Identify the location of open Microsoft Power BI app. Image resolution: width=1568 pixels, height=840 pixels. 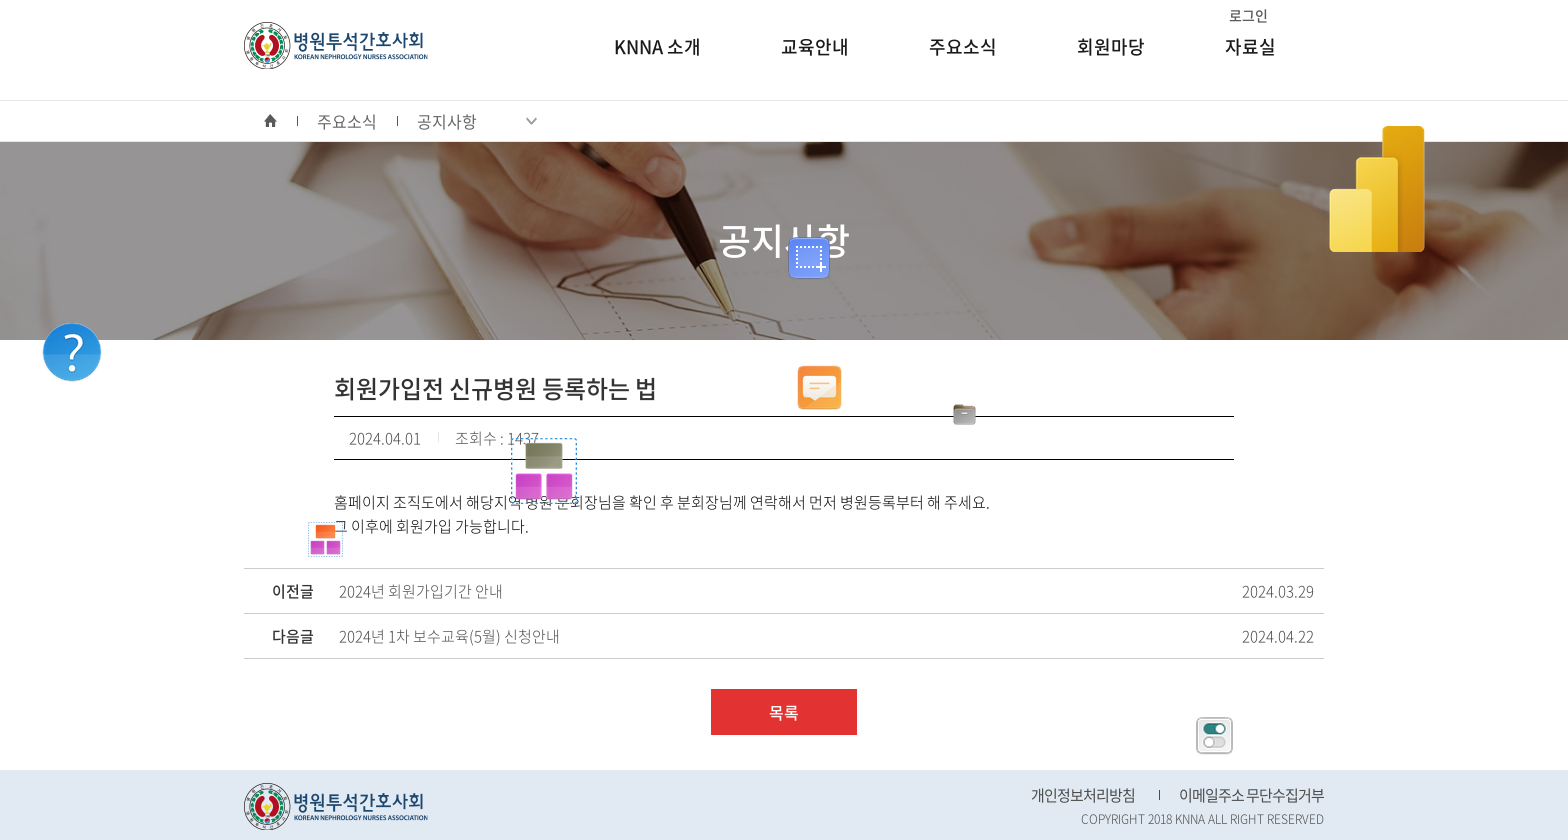
(1377, 189).